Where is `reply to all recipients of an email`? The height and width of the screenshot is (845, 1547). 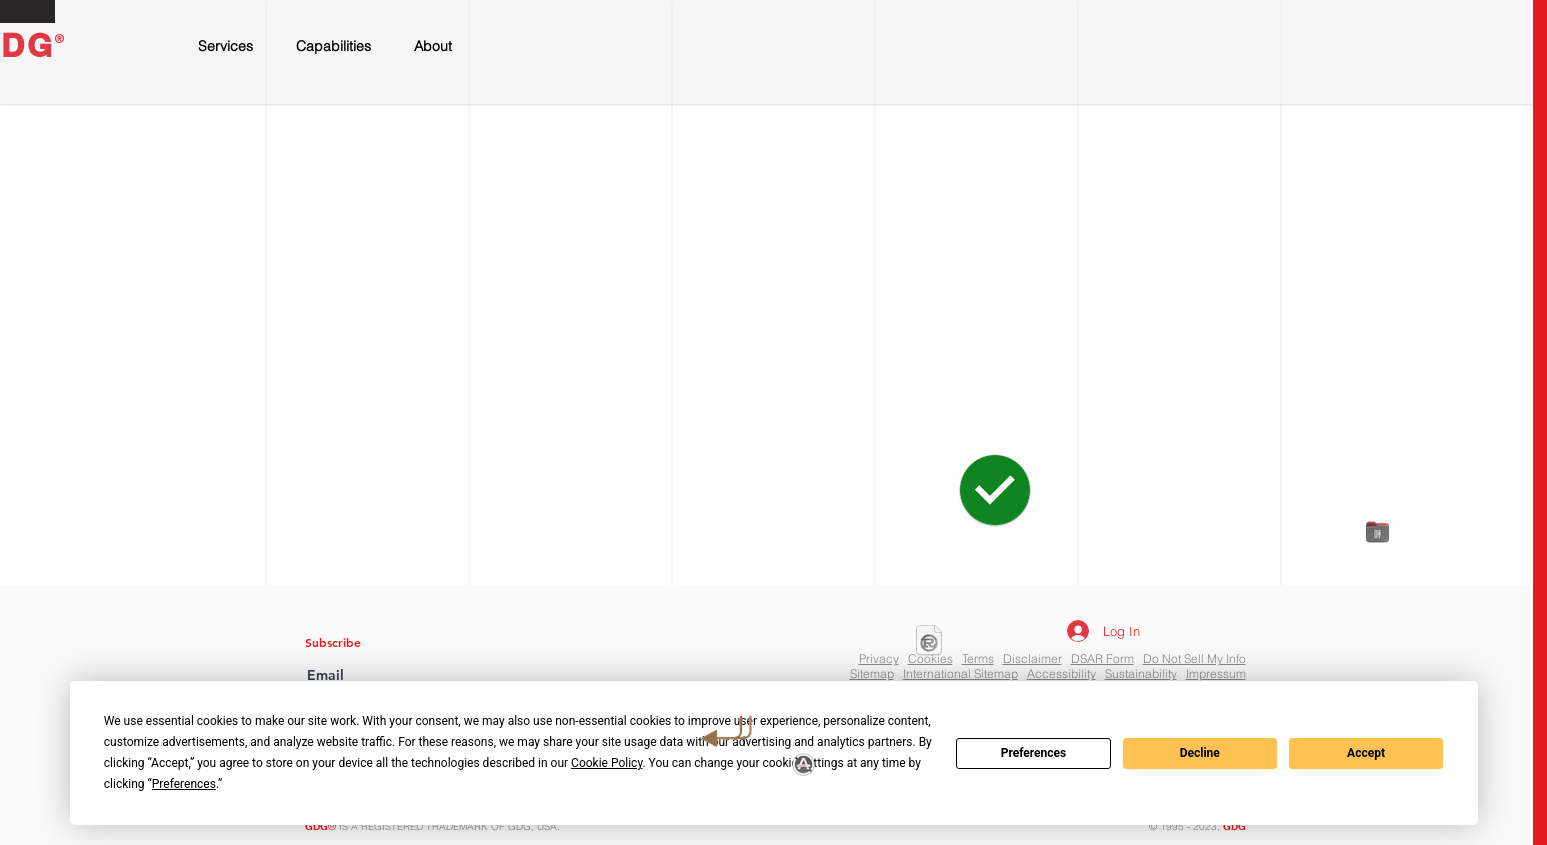 reply to all recipients of an email is located at coordinates (725, 727).